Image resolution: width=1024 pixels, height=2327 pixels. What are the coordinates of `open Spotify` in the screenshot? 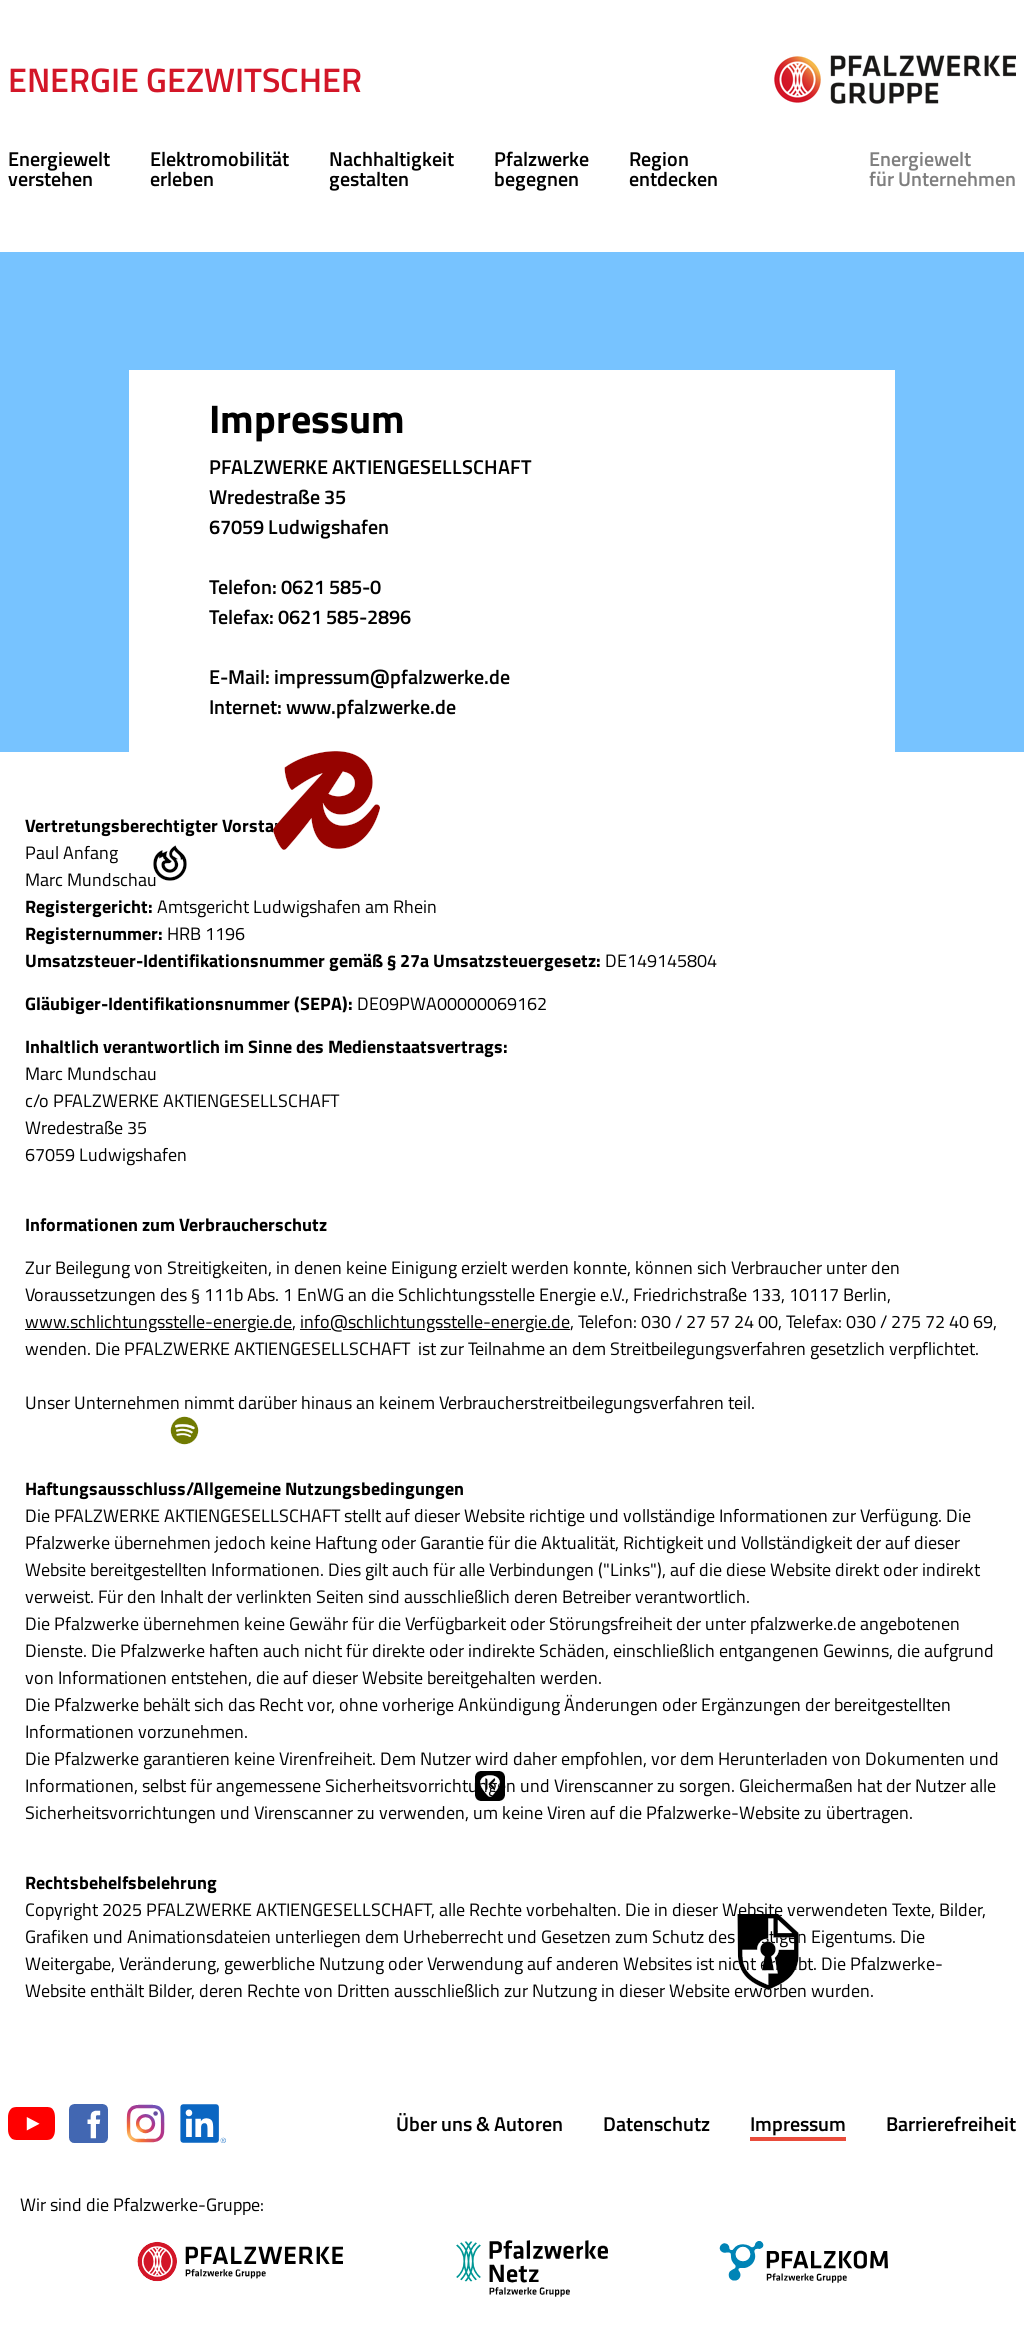 It's located at (184, 1430).